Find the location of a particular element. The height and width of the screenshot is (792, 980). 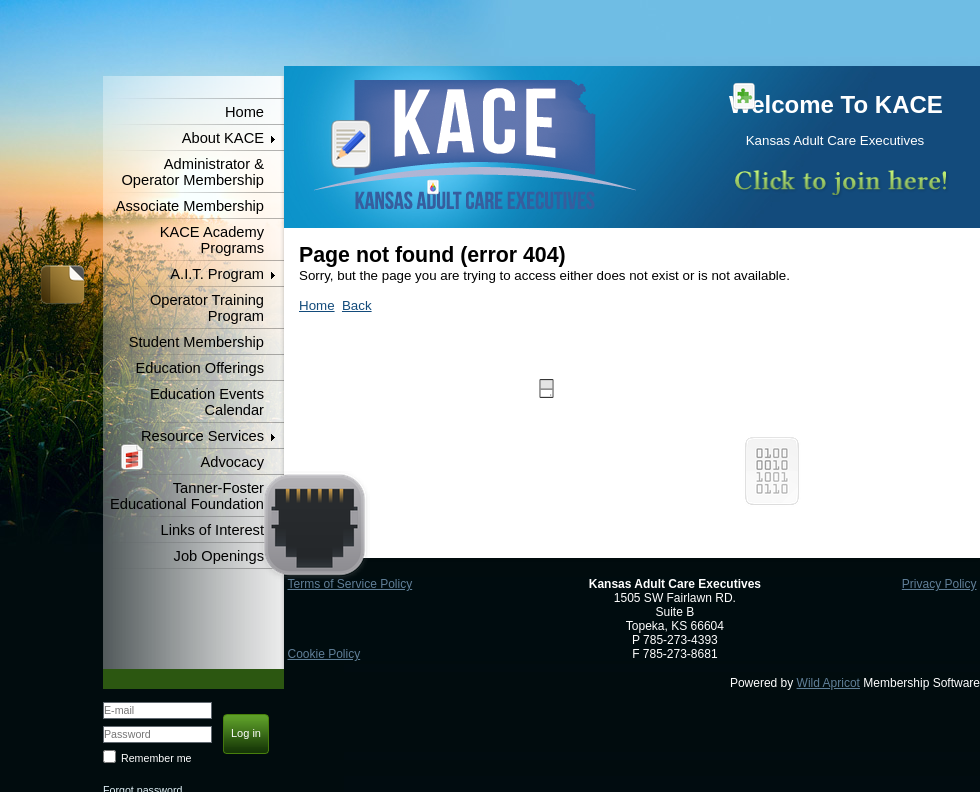

an add-on or plugin file type is located at coordinates (744, 96).